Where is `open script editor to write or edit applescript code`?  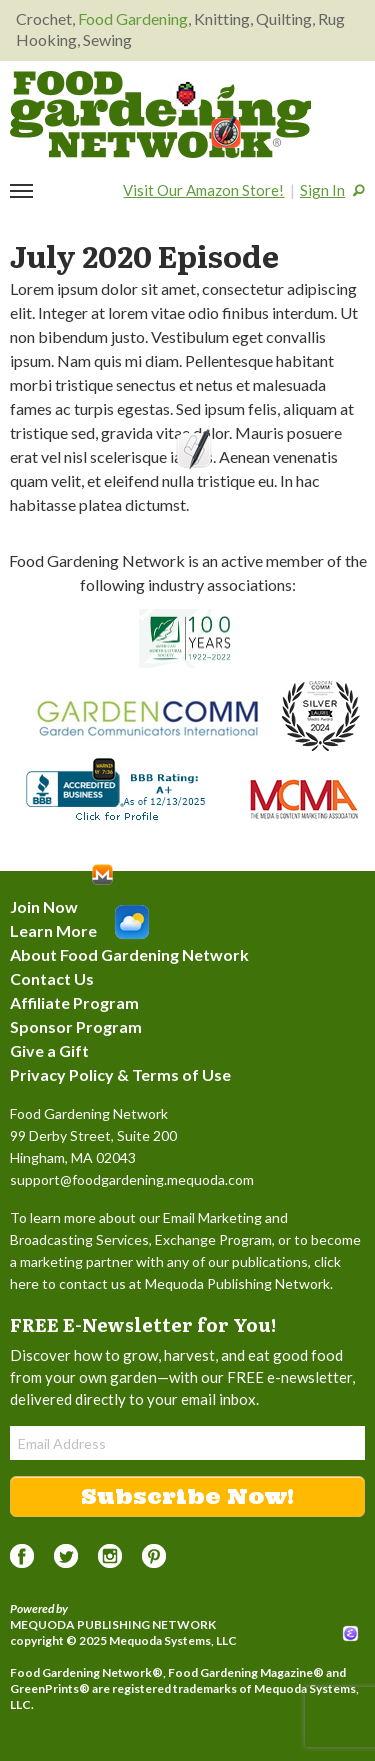 open script editor to write or edit applescript code is located at coordinates (194, 450).